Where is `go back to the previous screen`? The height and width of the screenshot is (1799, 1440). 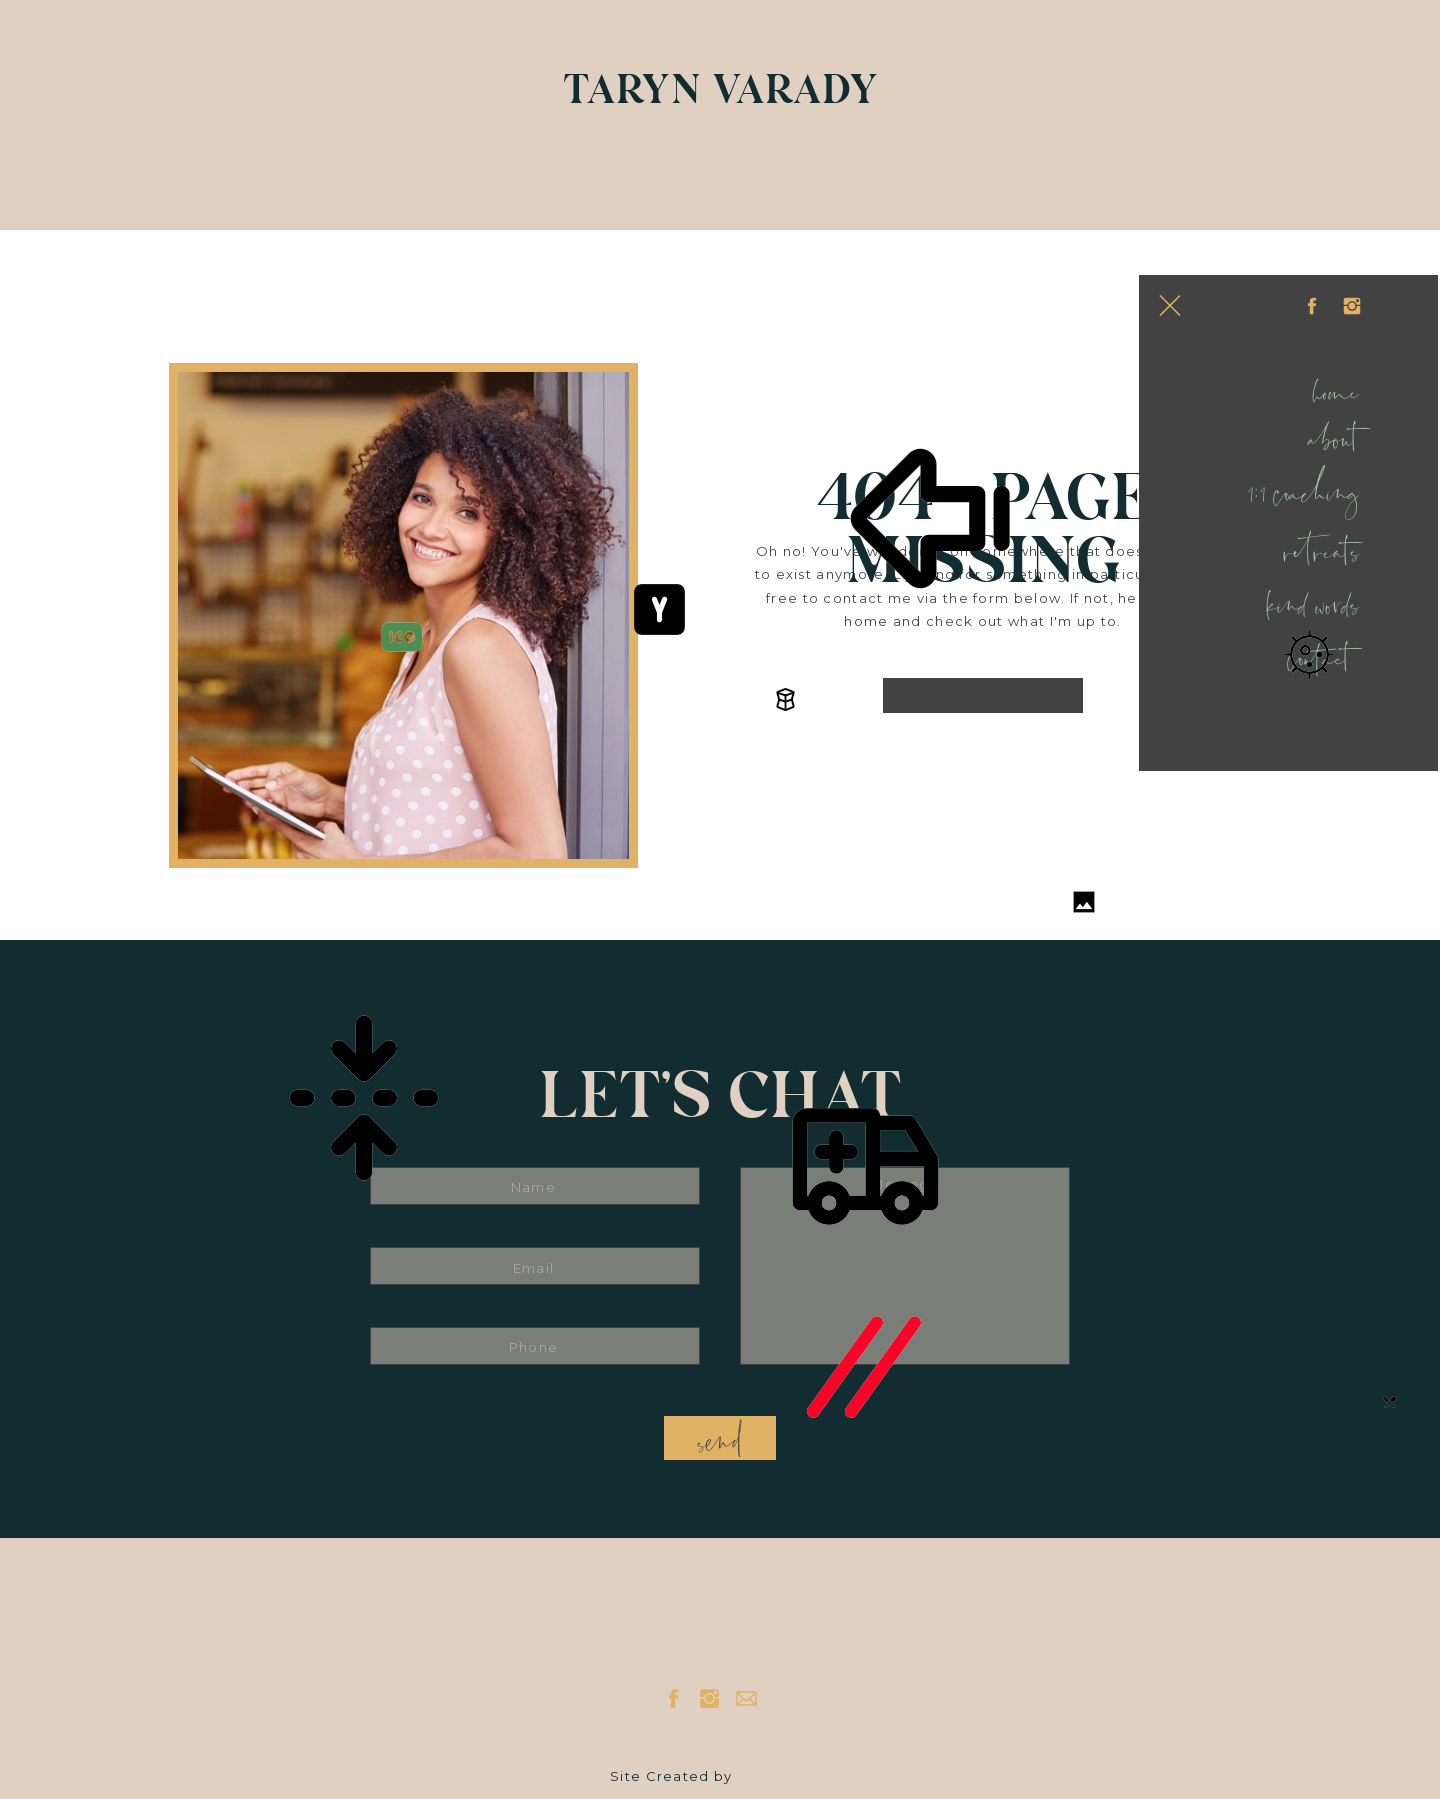
go back to the previous screen is located at coordinates (928, 518).